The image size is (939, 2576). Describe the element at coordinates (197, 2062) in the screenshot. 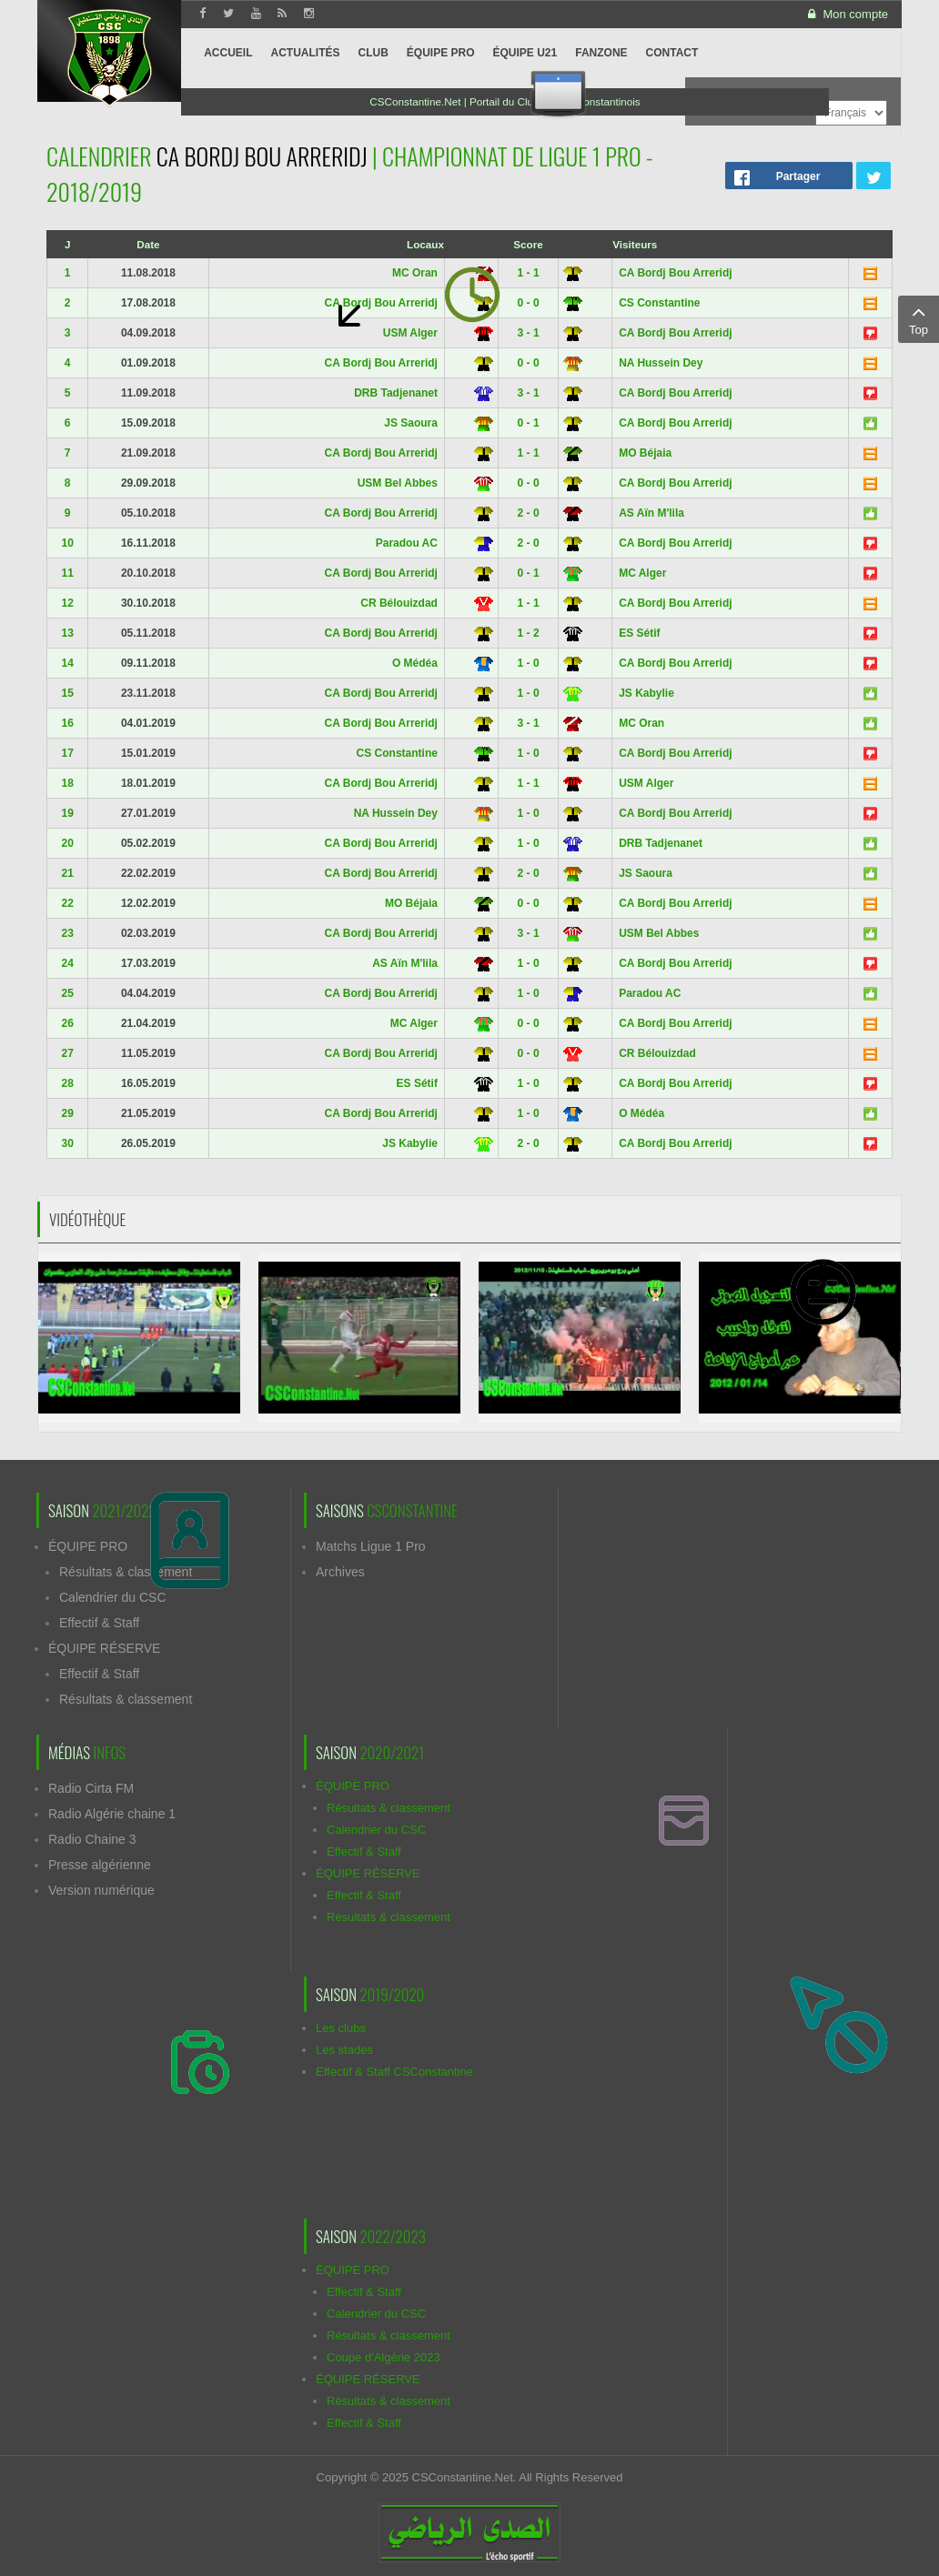

I see `view clipboard history` at that location.